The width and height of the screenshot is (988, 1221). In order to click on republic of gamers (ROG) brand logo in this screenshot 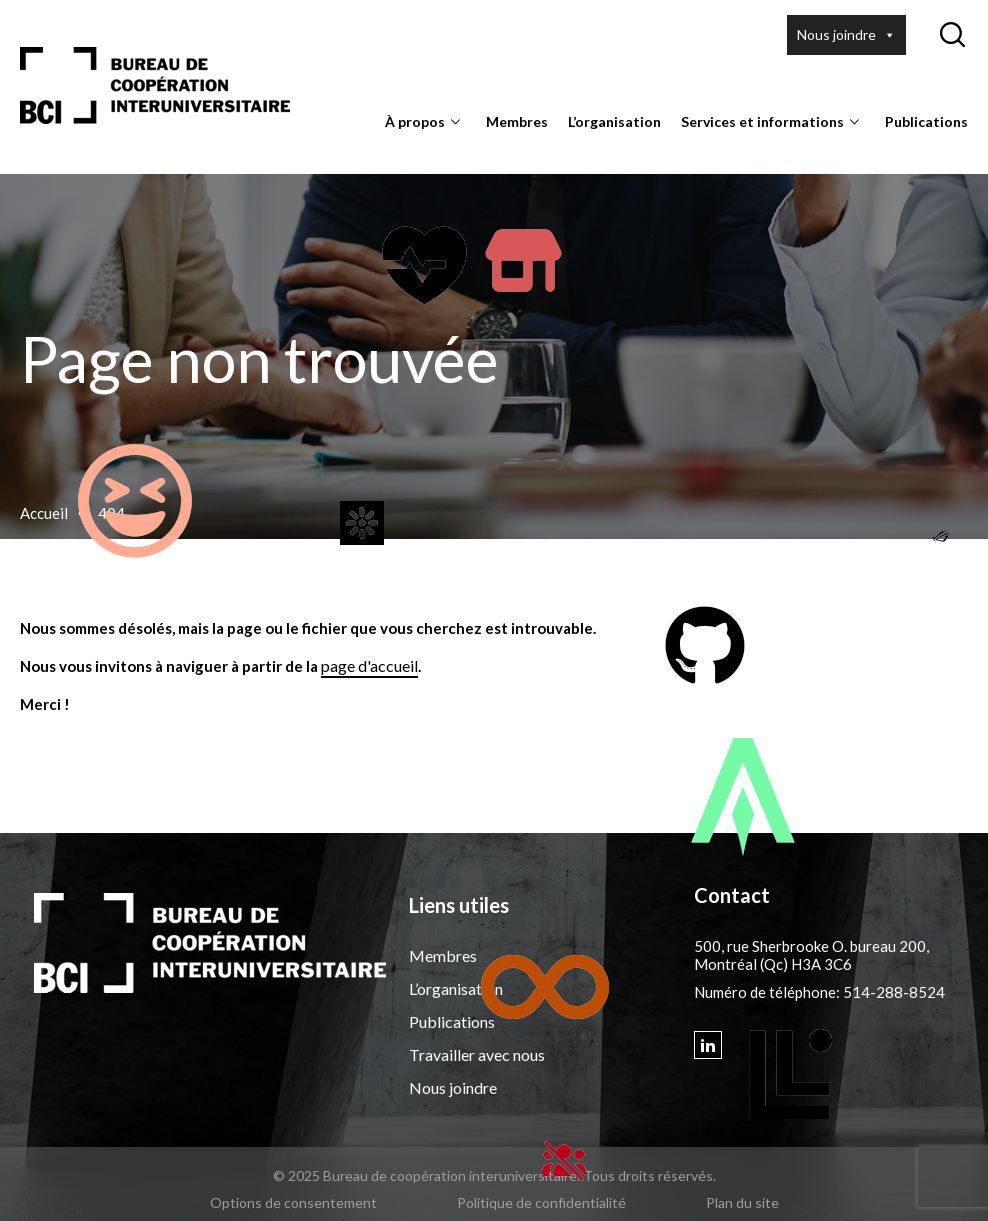, I will do `click(939, 536)`.